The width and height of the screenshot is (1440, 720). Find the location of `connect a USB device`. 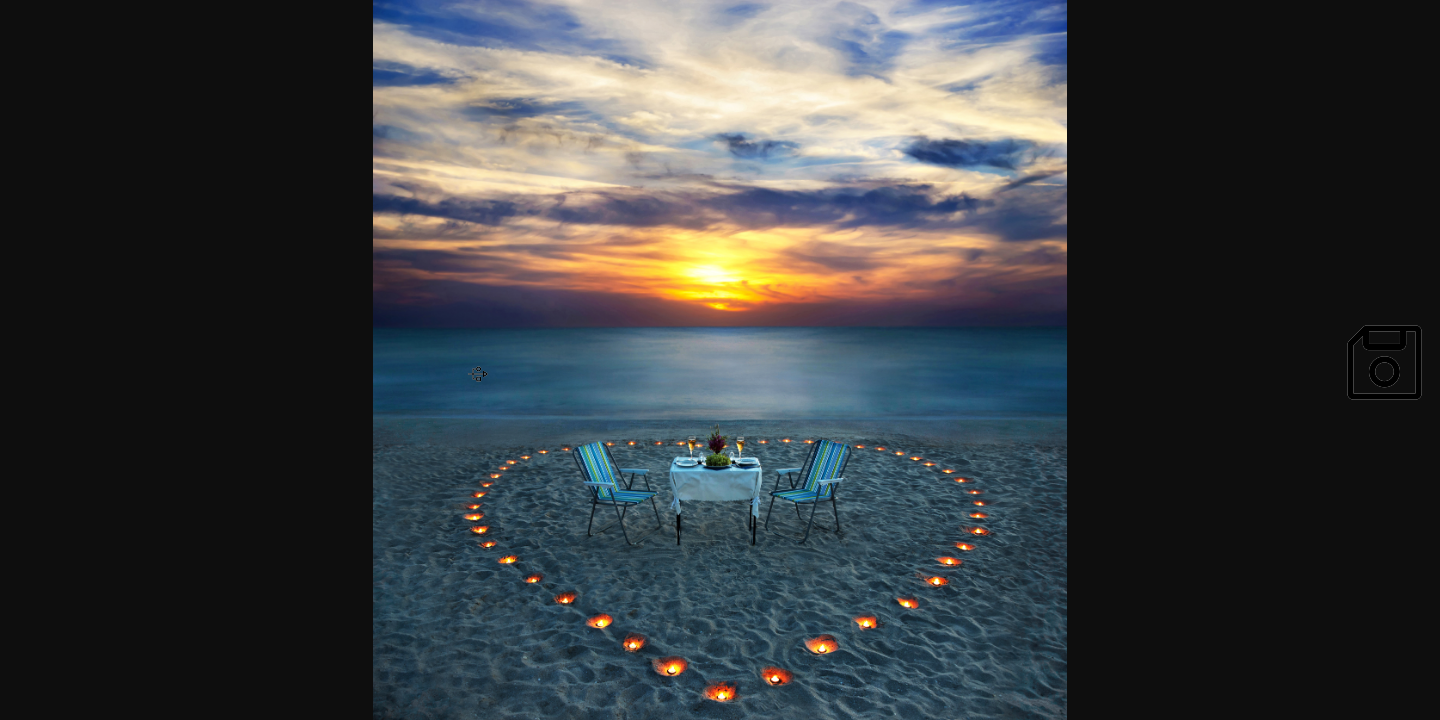

connect a USB device is located at coordinates (478, 374).